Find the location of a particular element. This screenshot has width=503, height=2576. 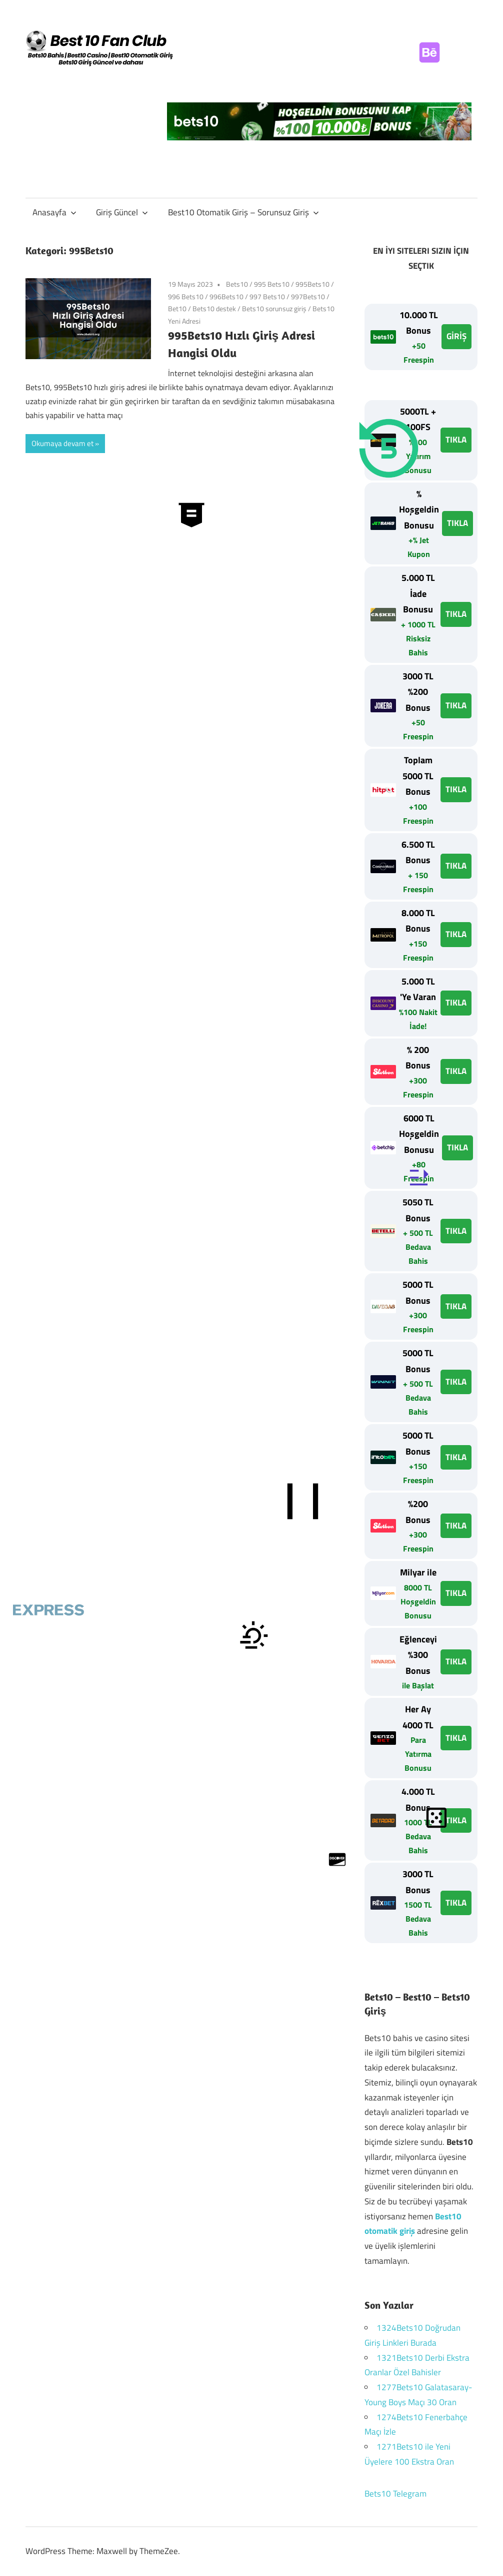

rewind 5 seconds is located at coordinates (388, 448).